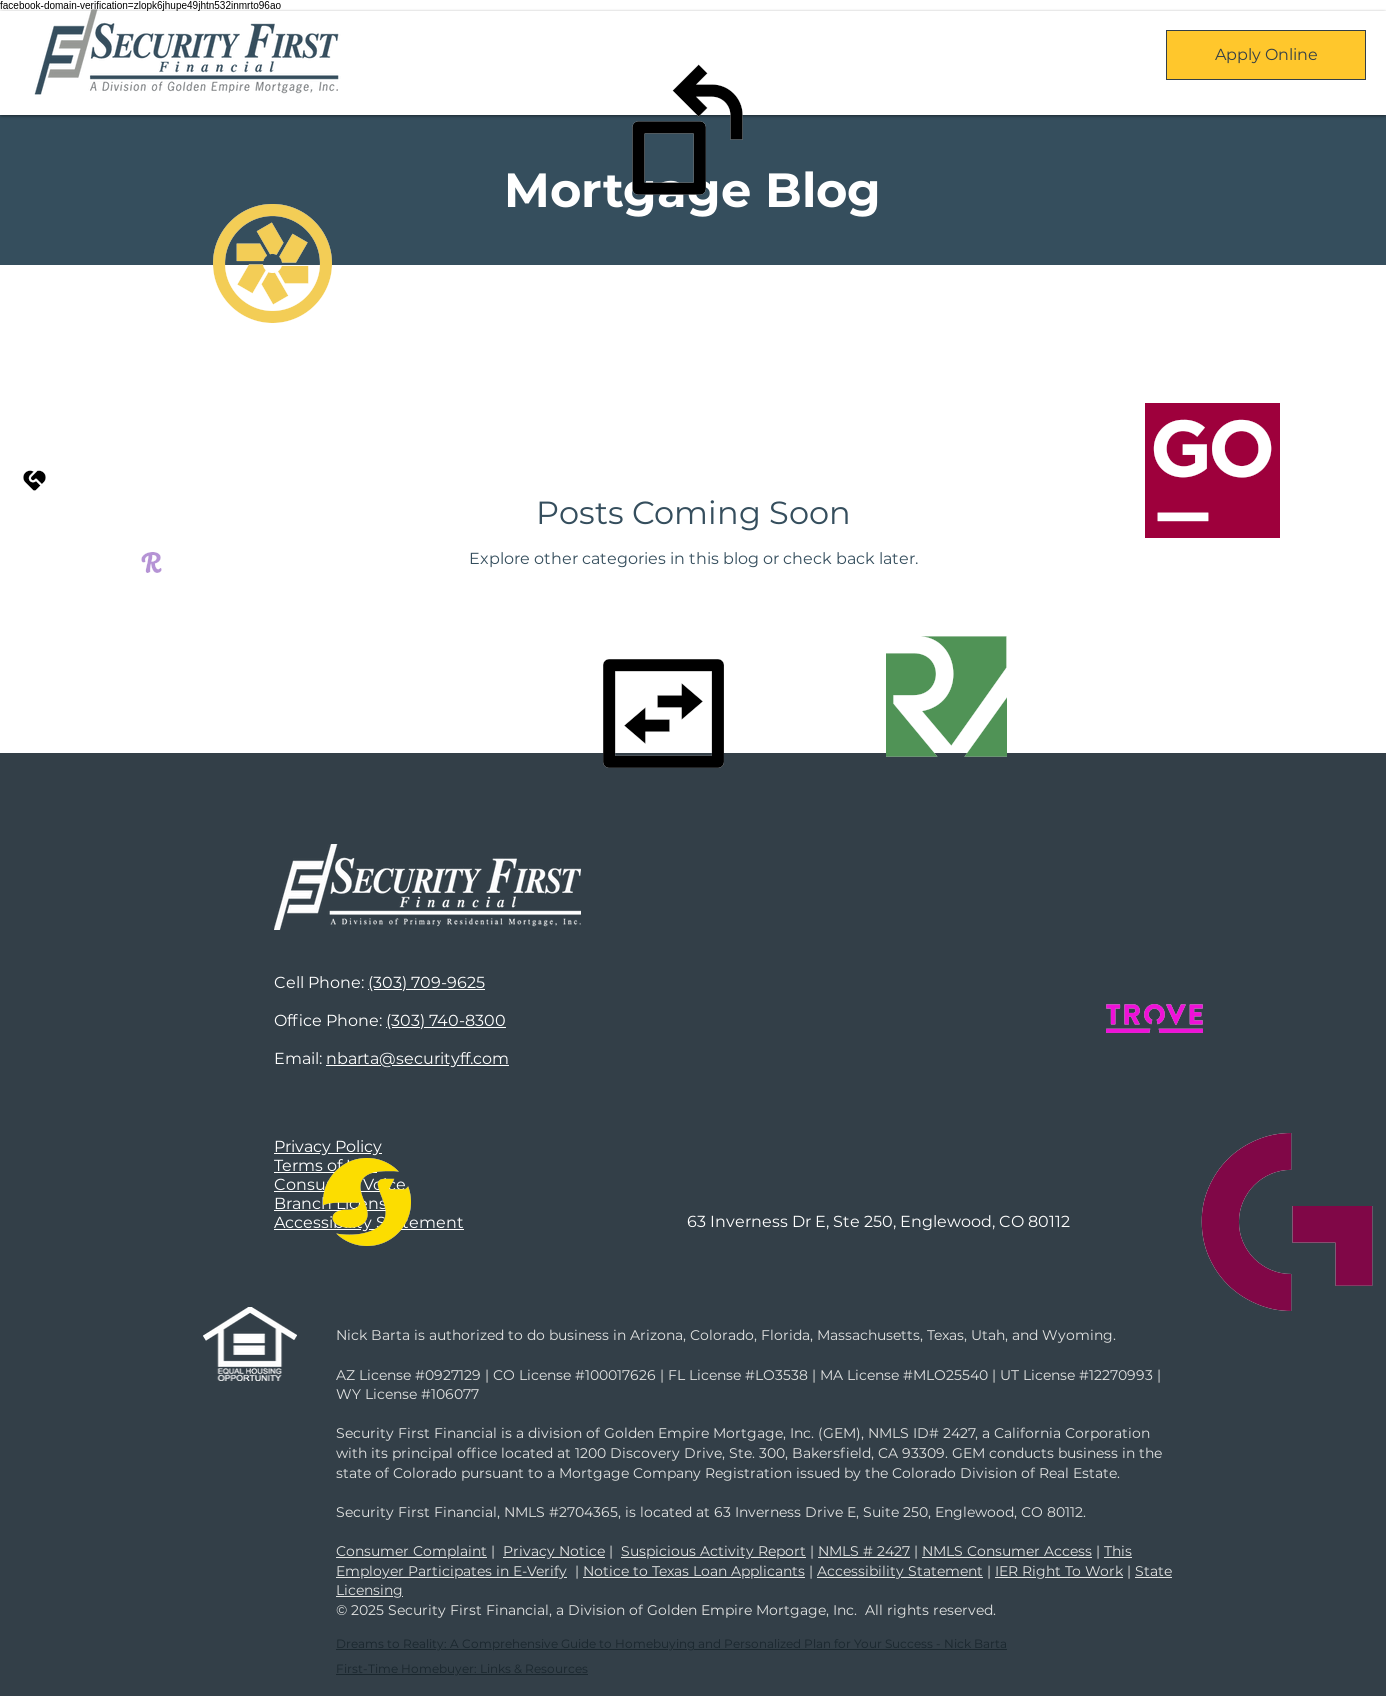  What do you see at coordinates (946, 696) in the screenshot?
I see `indicates RISC-V architecture compatibility` at bounding box center [946, 696].